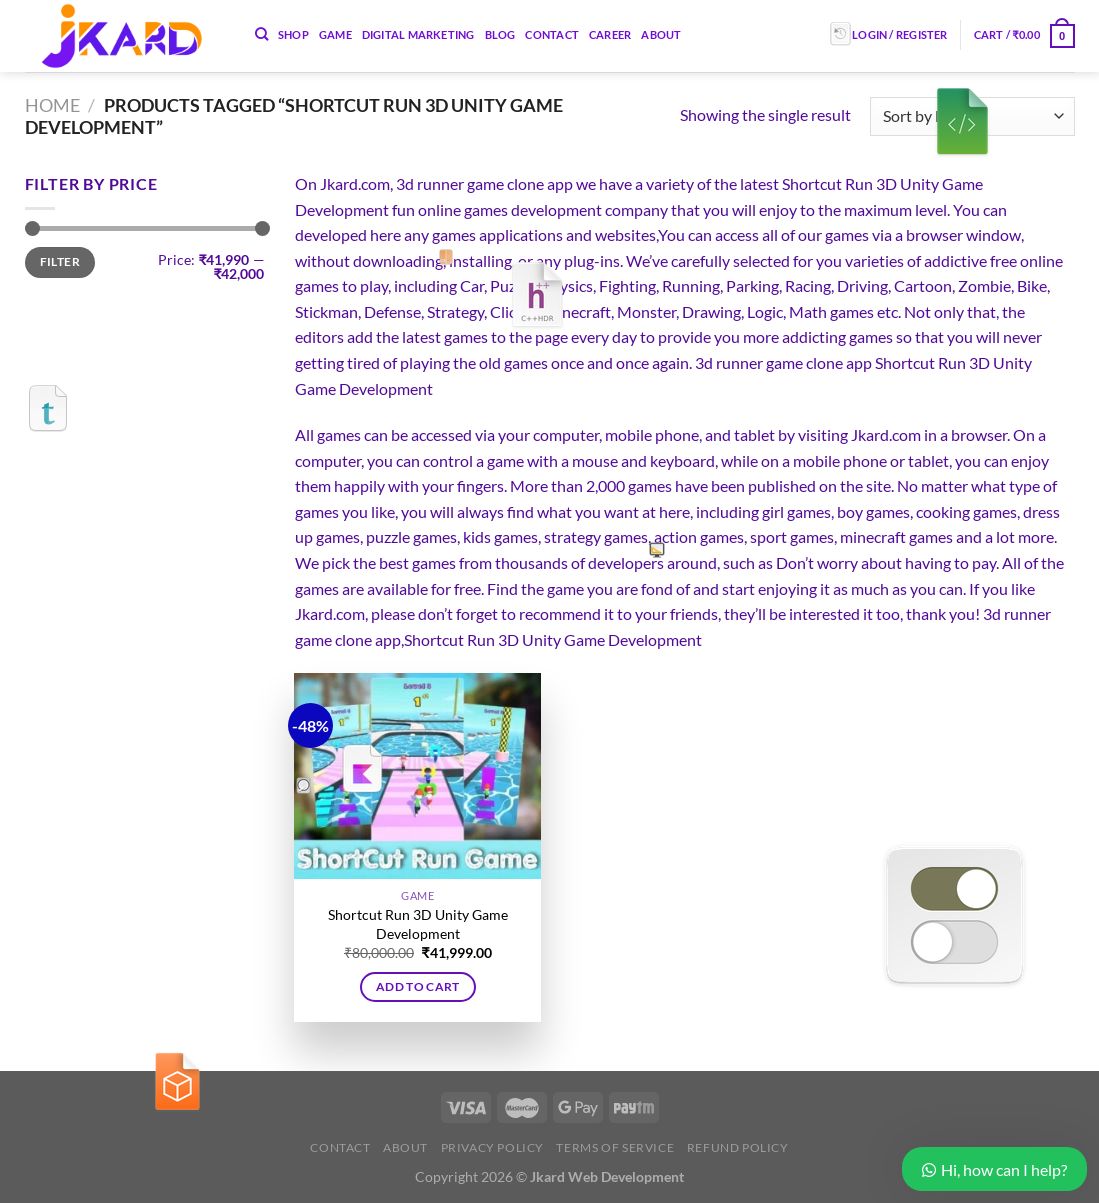 The height and width of the screenshot is (1203, 1099). I want to click on open gnome disk utility application, so click(303, 785).